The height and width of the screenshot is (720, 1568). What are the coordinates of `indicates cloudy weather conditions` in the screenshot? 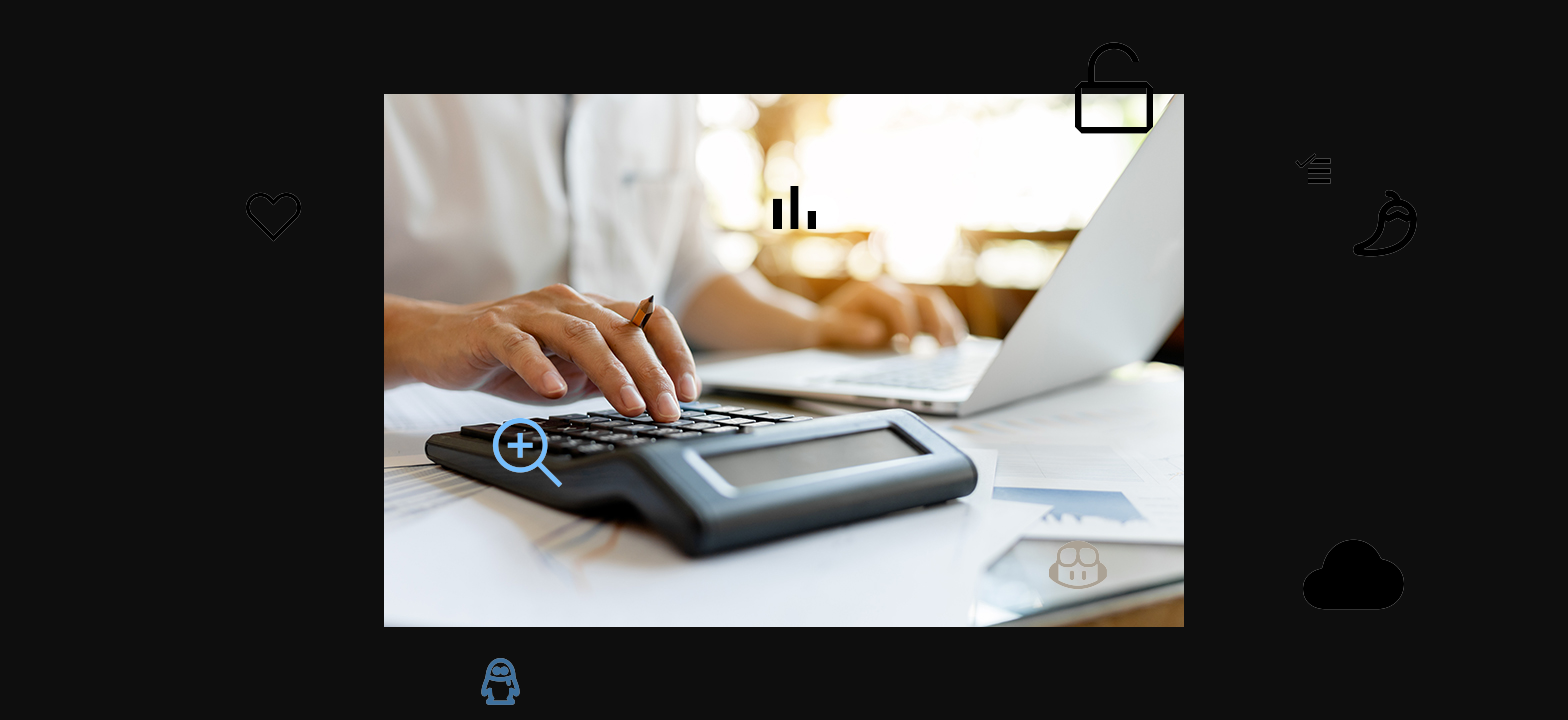 It's located at (1353, 574).